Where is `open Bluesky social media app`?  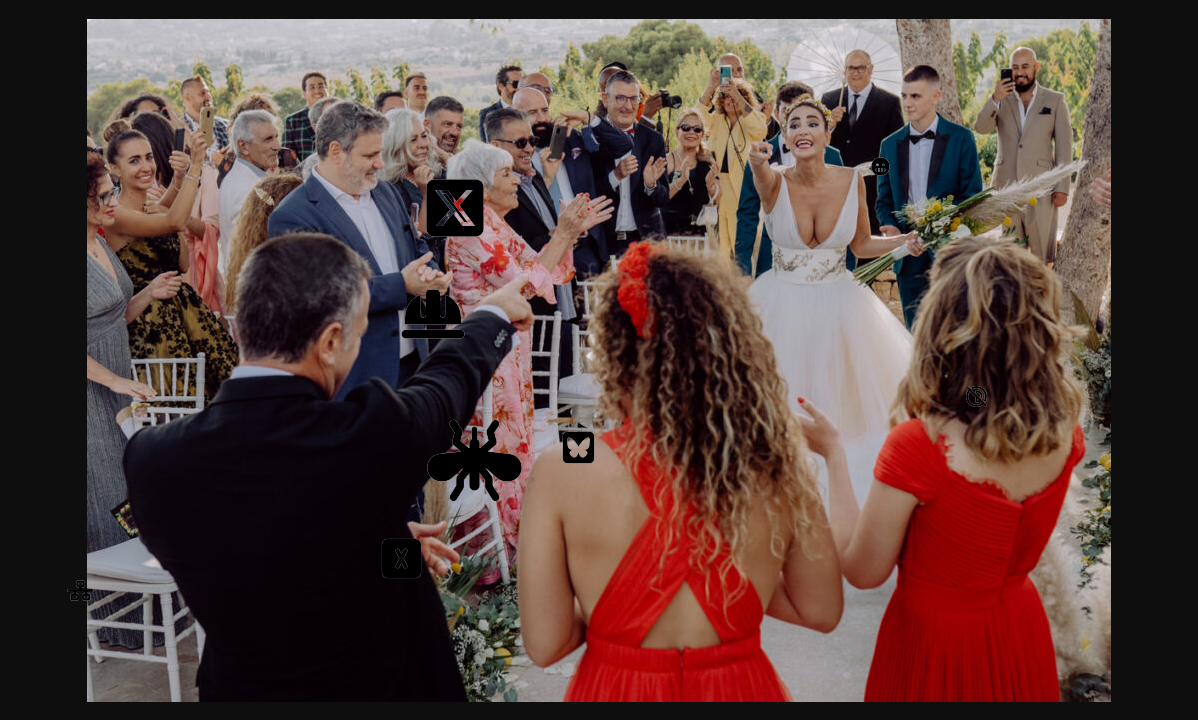
open Bluesky social media app is located at coordinates (578, 447).